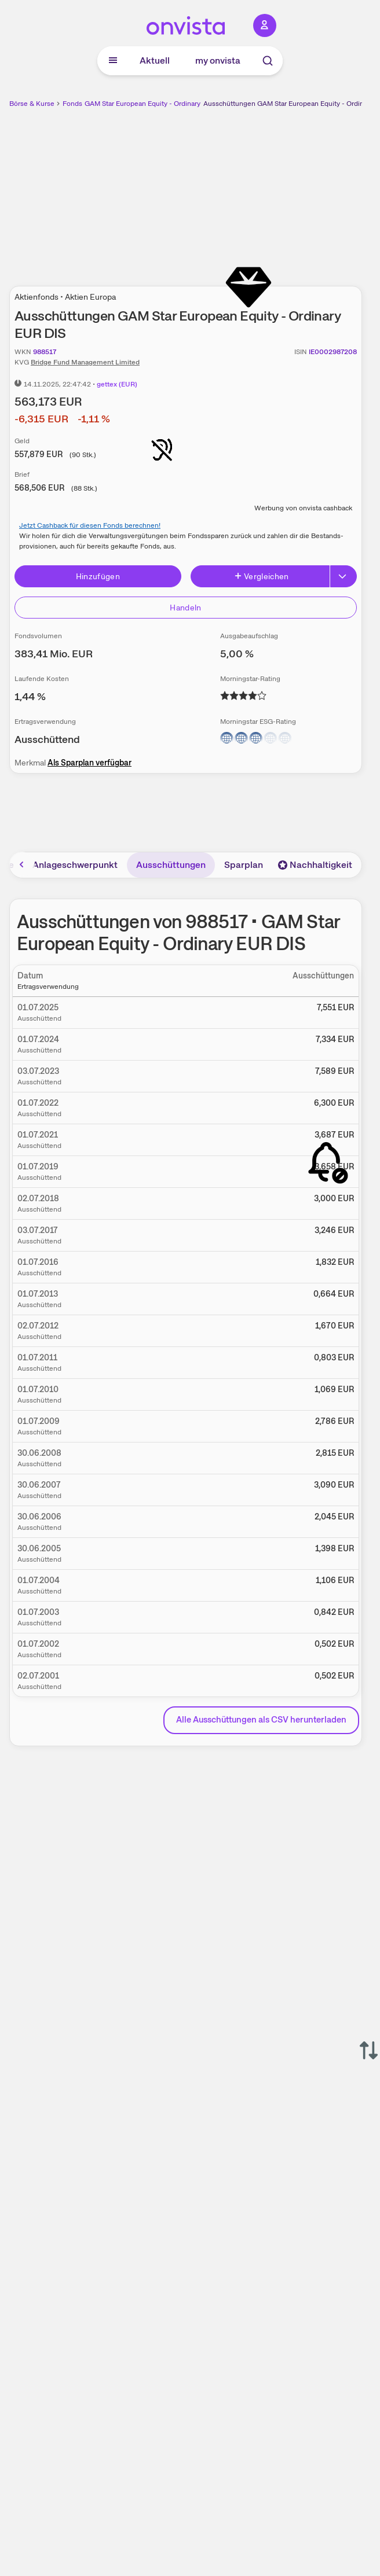 The width and height of the screenshot is (380, 2576). Describe the element at coordinates (326, 1162) in the screenshot. I see `mute or disable notifications` at that location.